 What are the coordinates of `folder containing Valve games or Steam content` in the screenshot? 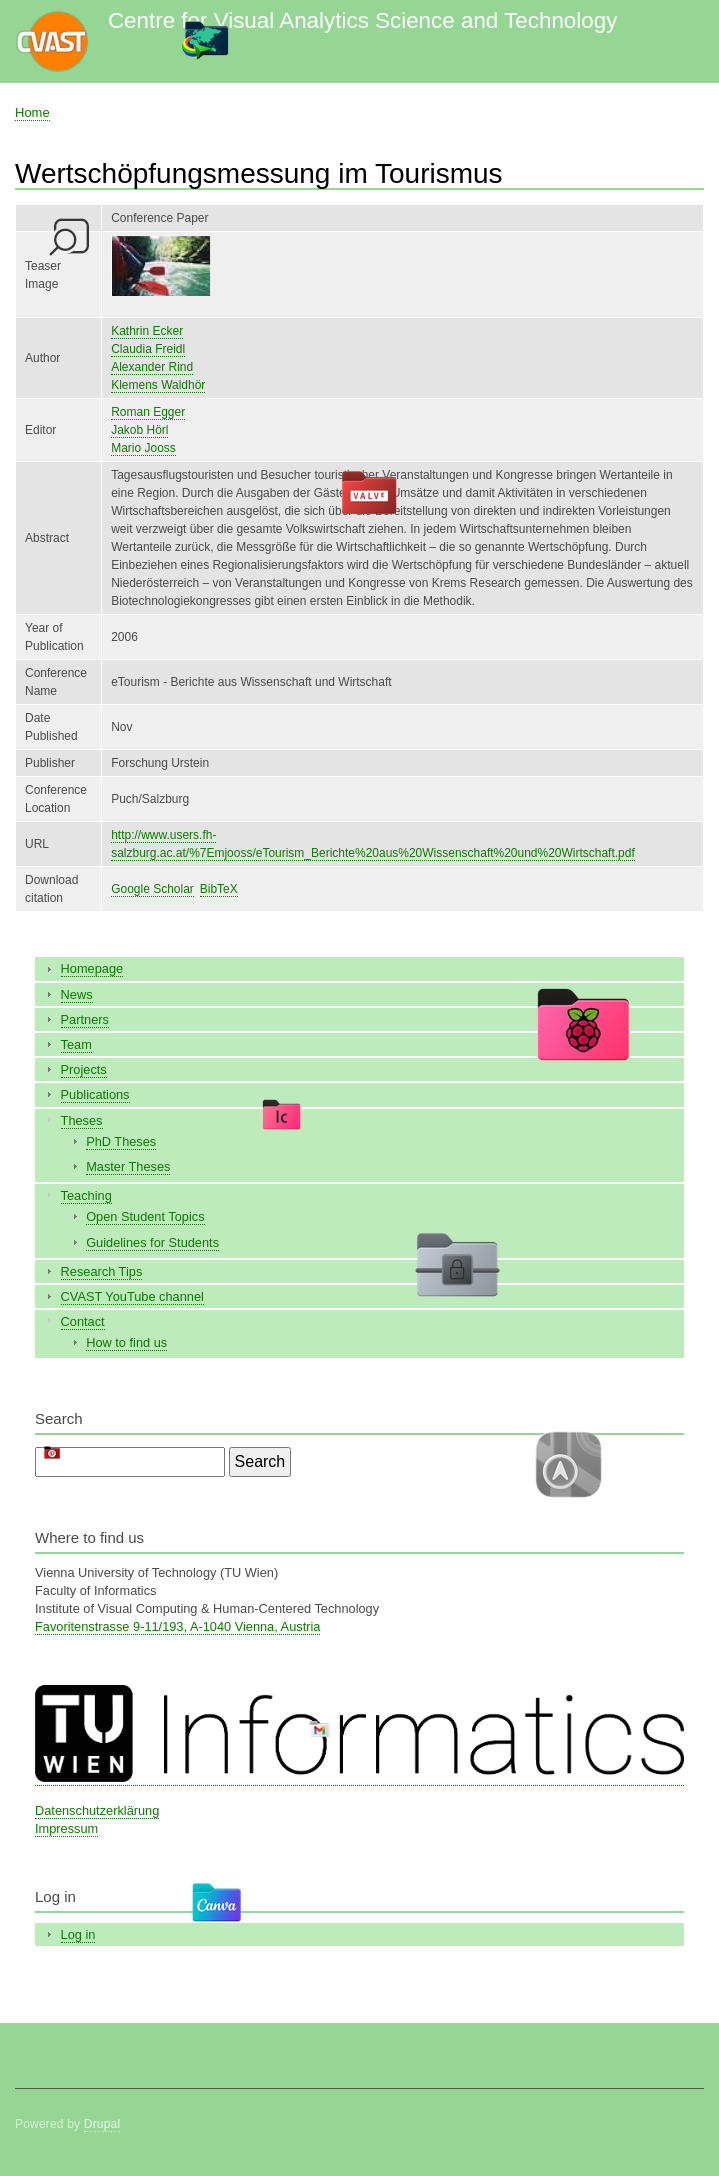 It's located at (369, 494).